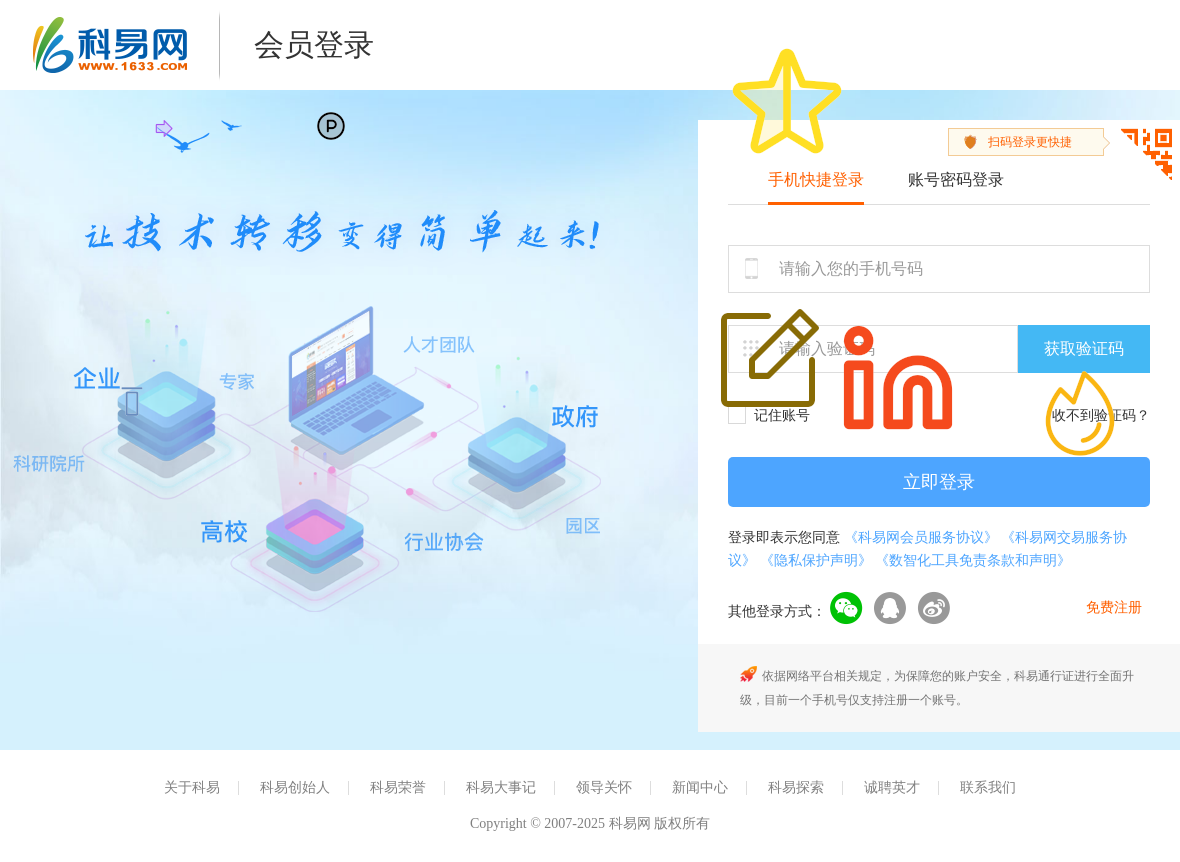 This screenshot has width=1180, height=862. Describe the element at coordinates (132, 401) in the screenshot. I see `align element to top edge` at that location.